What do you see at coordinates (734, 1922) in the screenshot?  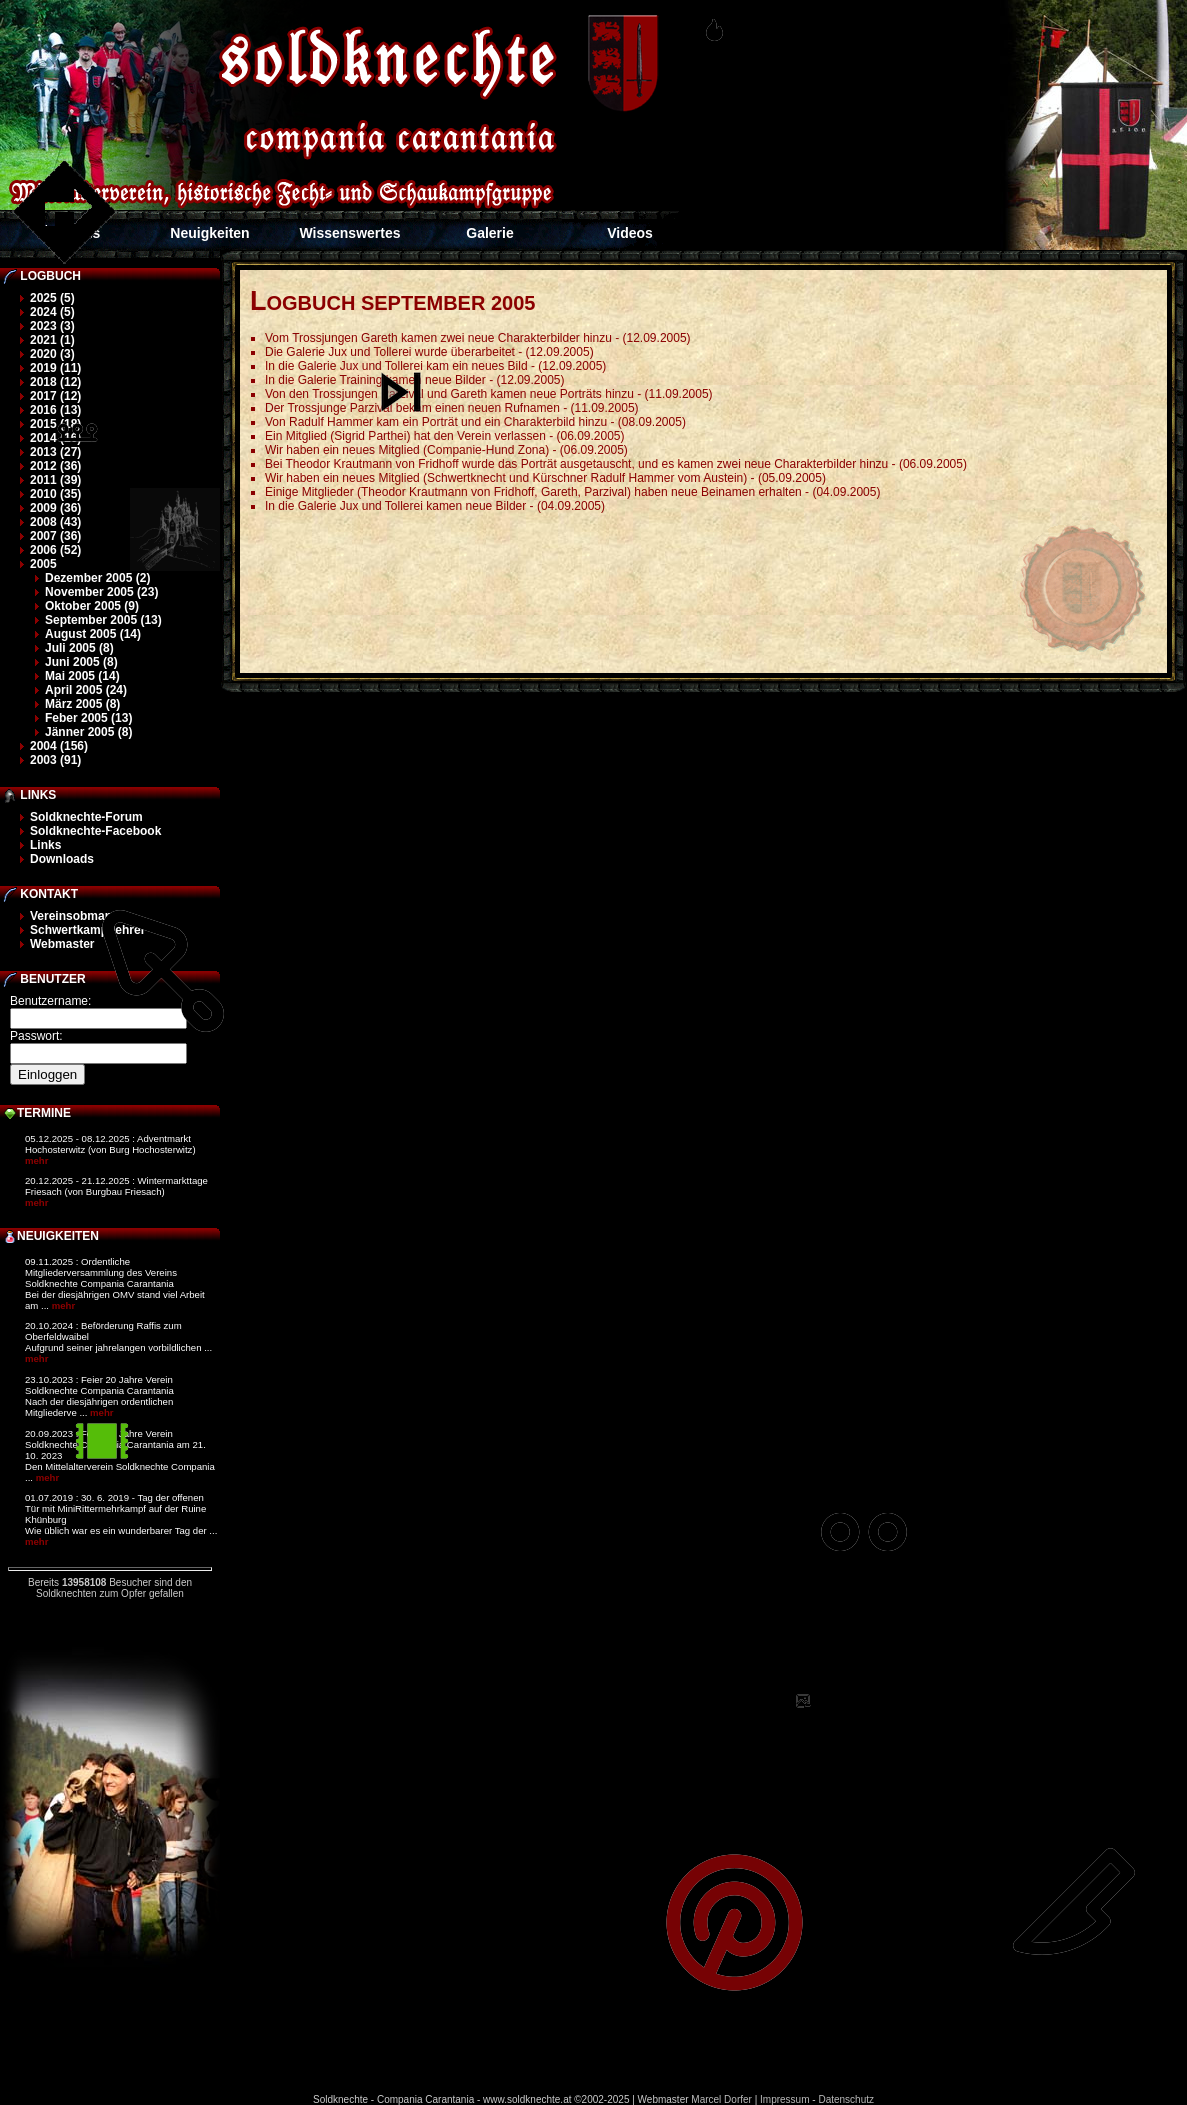 I see `share to Pinterest` at bounding box center [734, 1922].